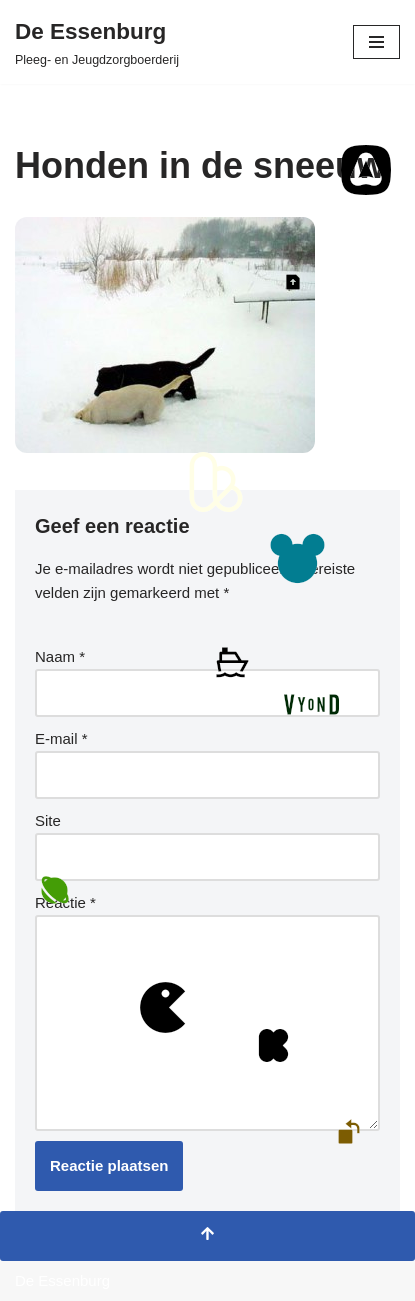 Image resolution: width=415 pixels, height=1301 pixels. Describe the element at coordinates (273, 1045) in the screenshot. I see `open Kickstarter app` at that location.